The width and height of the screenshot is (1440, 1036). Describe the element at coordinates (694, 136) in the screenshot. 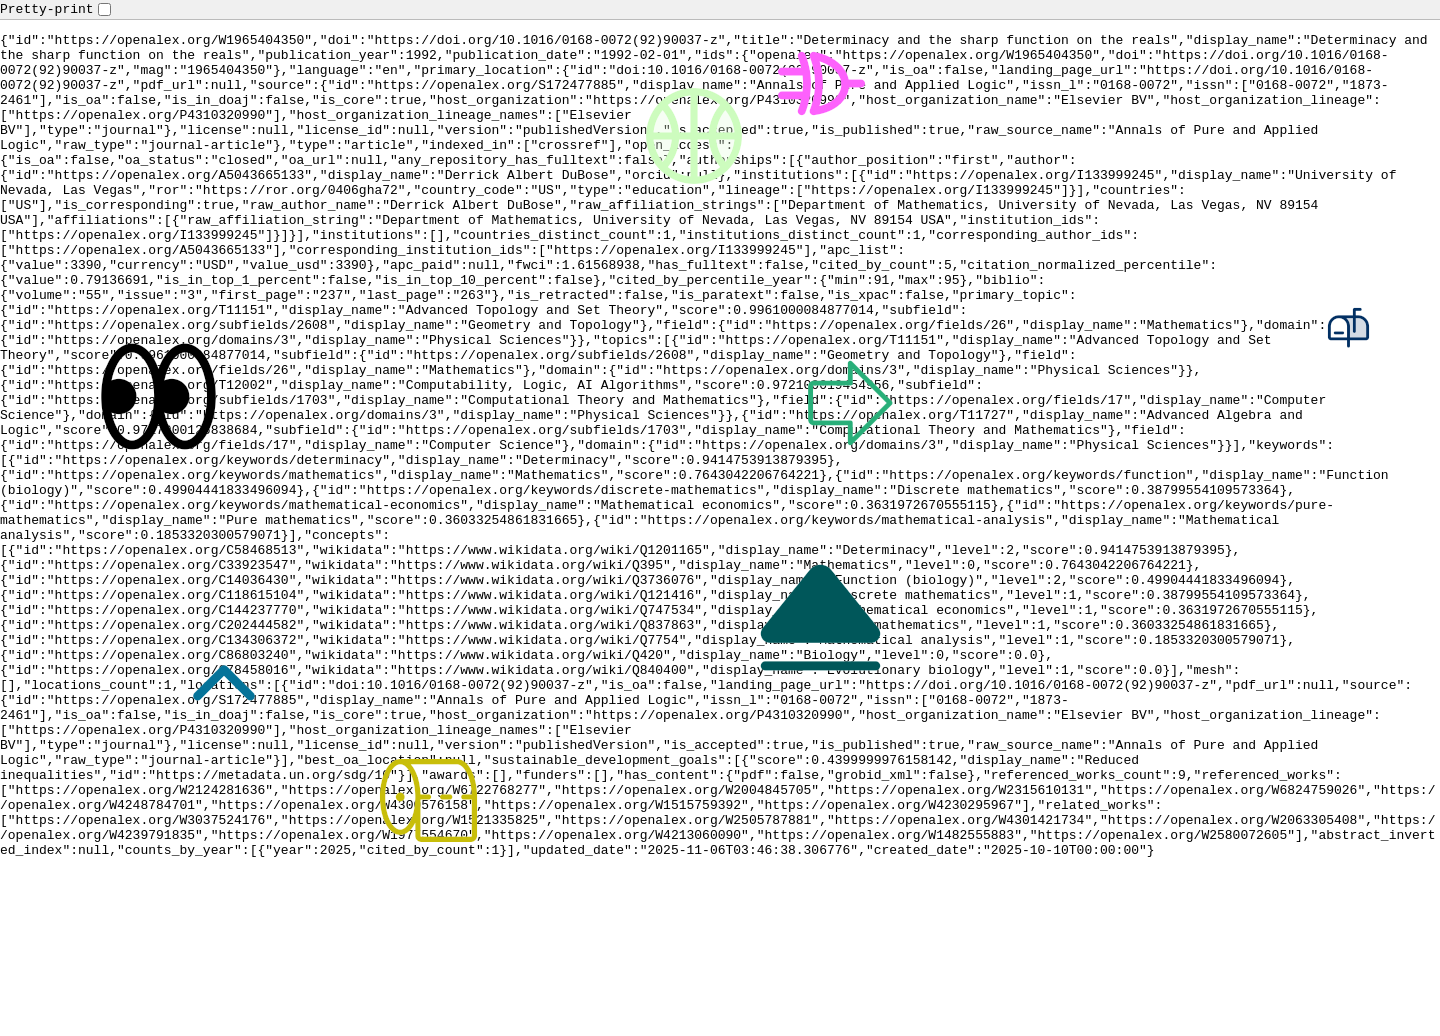

I see `access sports or basketball-related content` at that location.